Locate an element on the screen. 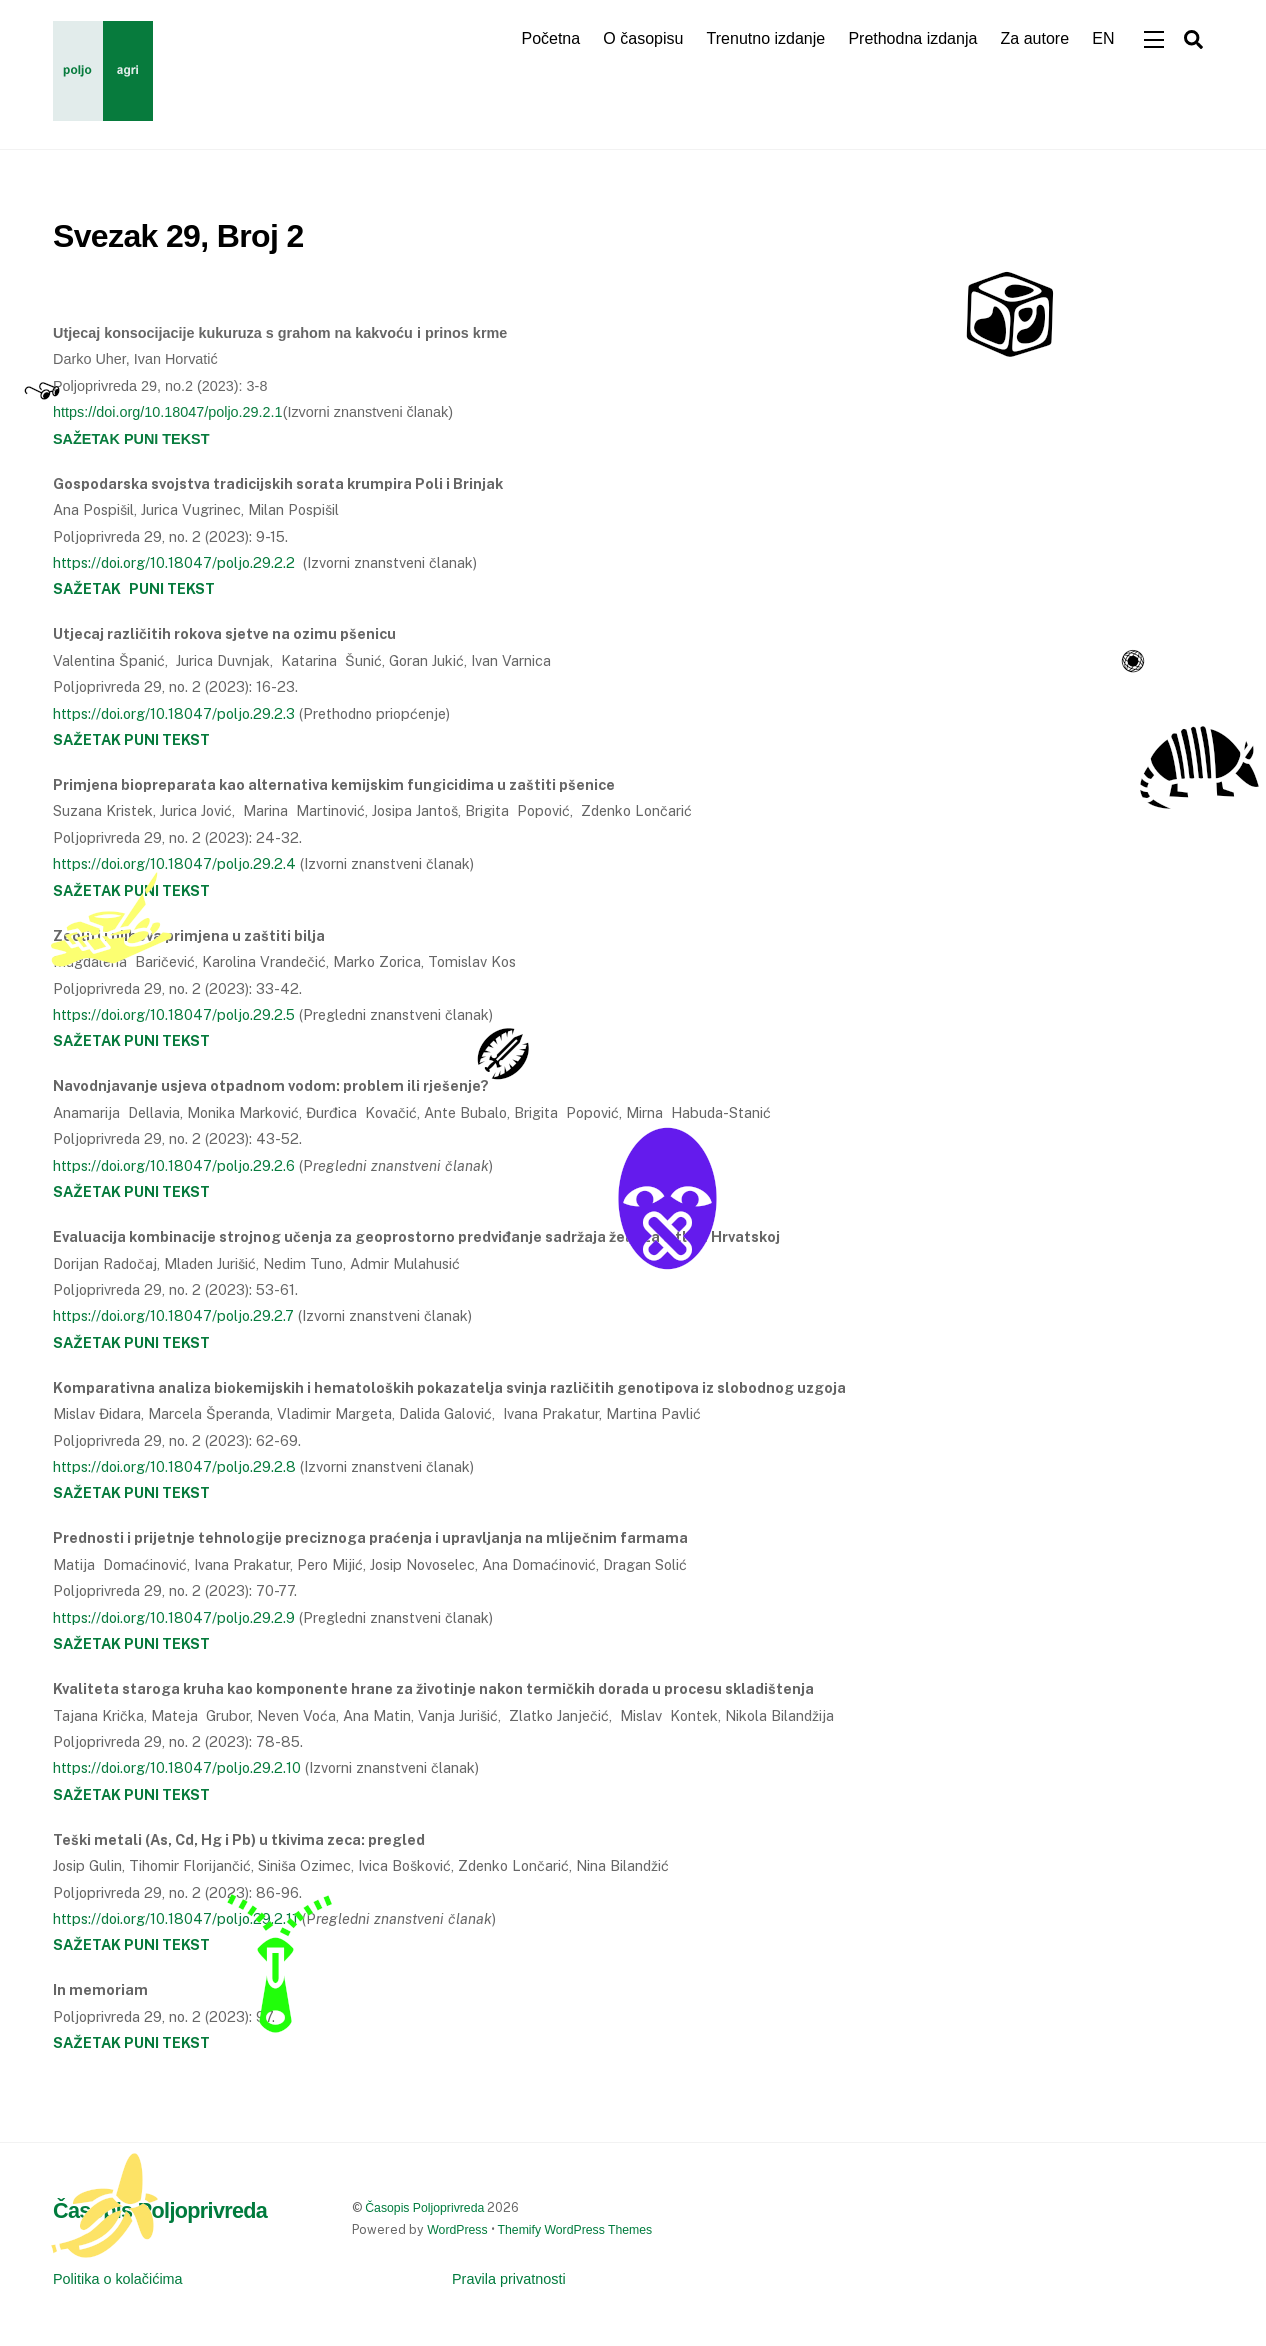 This screenshot has height=2346, width=1266. food or fruit category in a game inventory is located at coordinates (104, 2205).